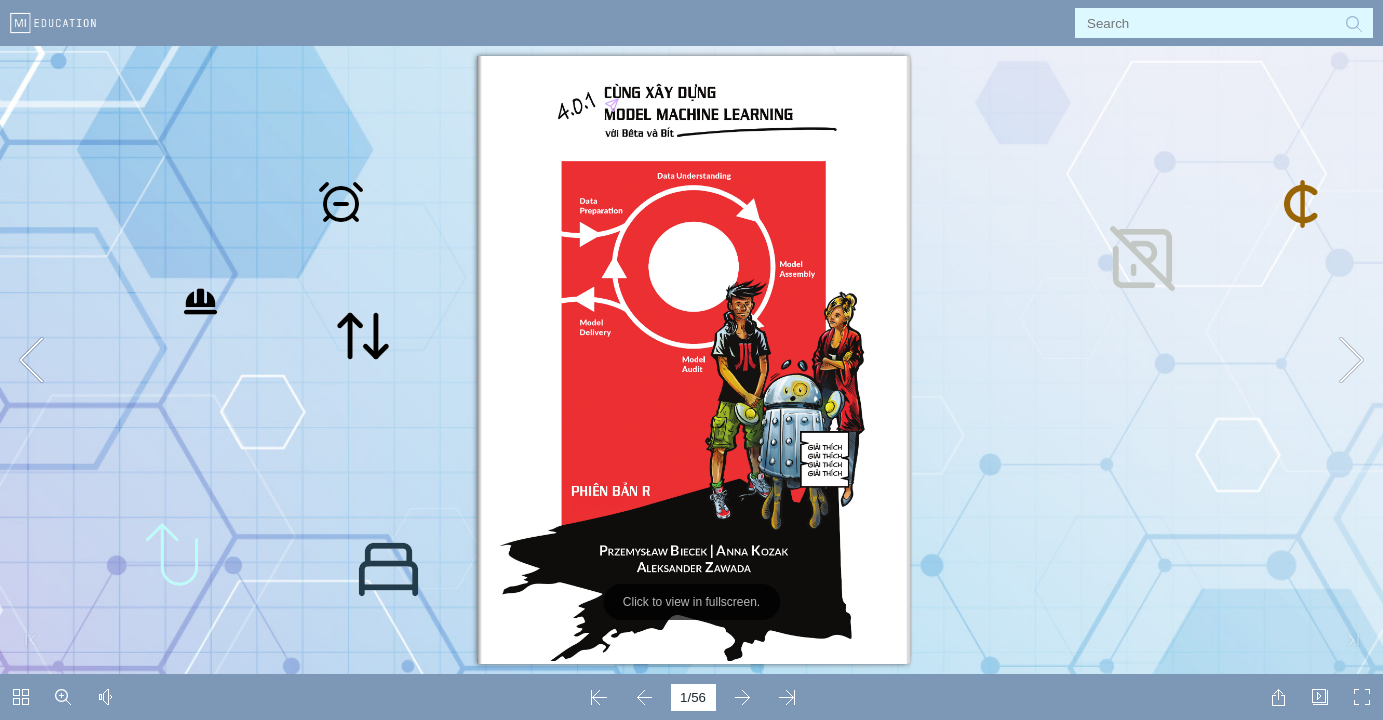 The height and width of the screenshot is (720, 1383). What do you see at coordinates (363, 336) in the screenshot?
I see `sort items in ascending or descending order` at bounding box center [363, 336].